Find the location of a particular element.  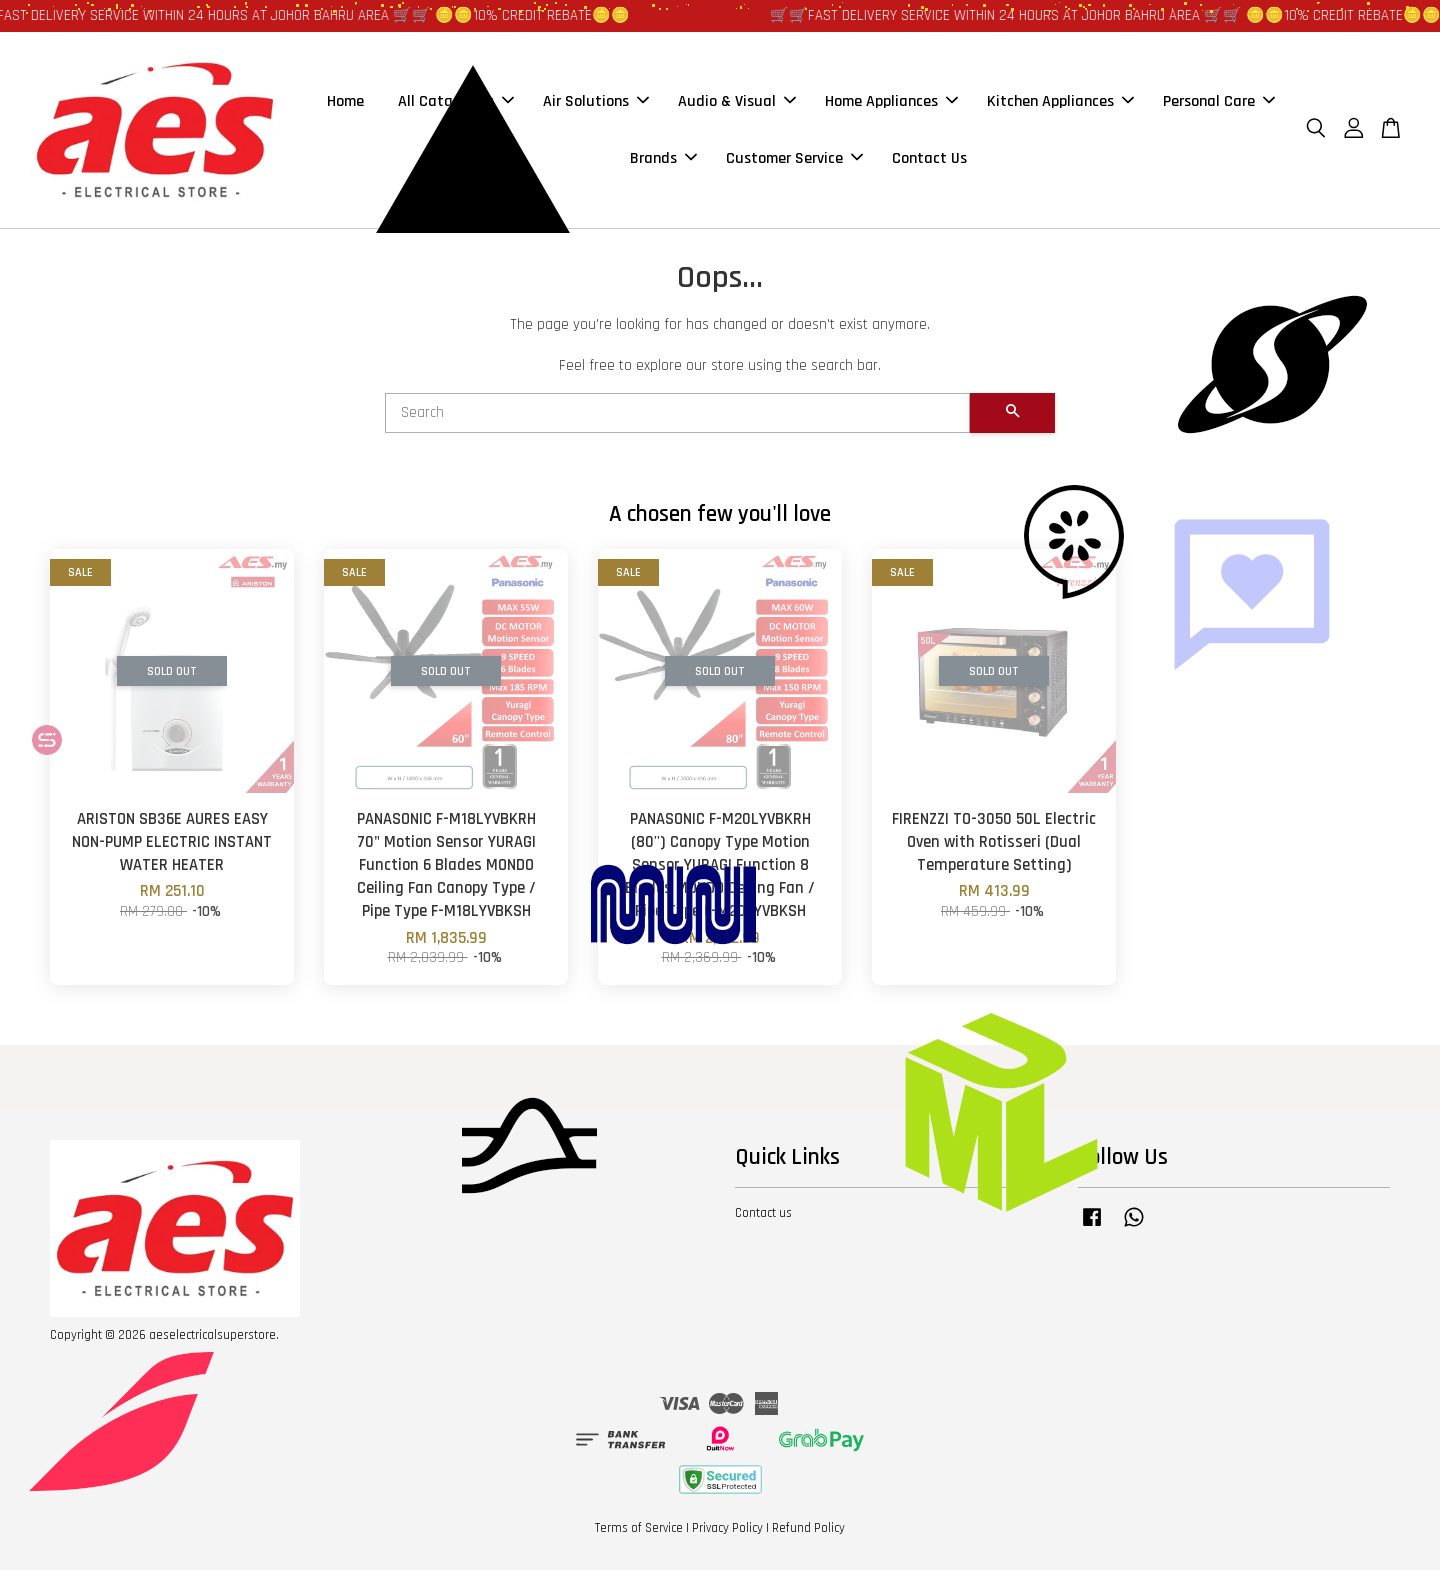

cucumber testing framework logo is located at coordinates (1074, 542).